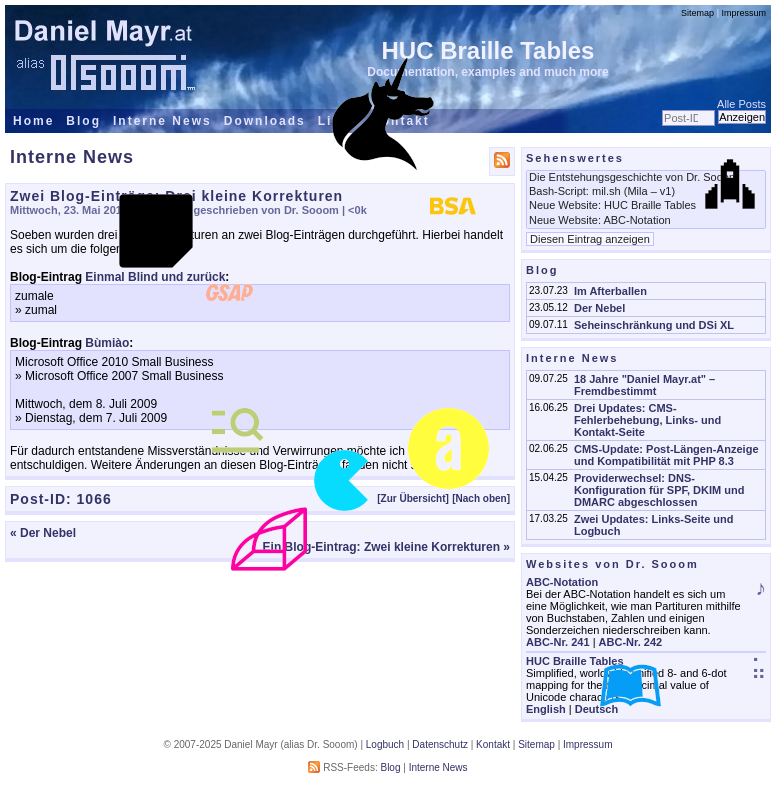 Image resolution: width=776 pixels, height=789 pixels. Describe the element at coordinates (156, 231) in the screenshot. I see `create a new sticky note` at that location.